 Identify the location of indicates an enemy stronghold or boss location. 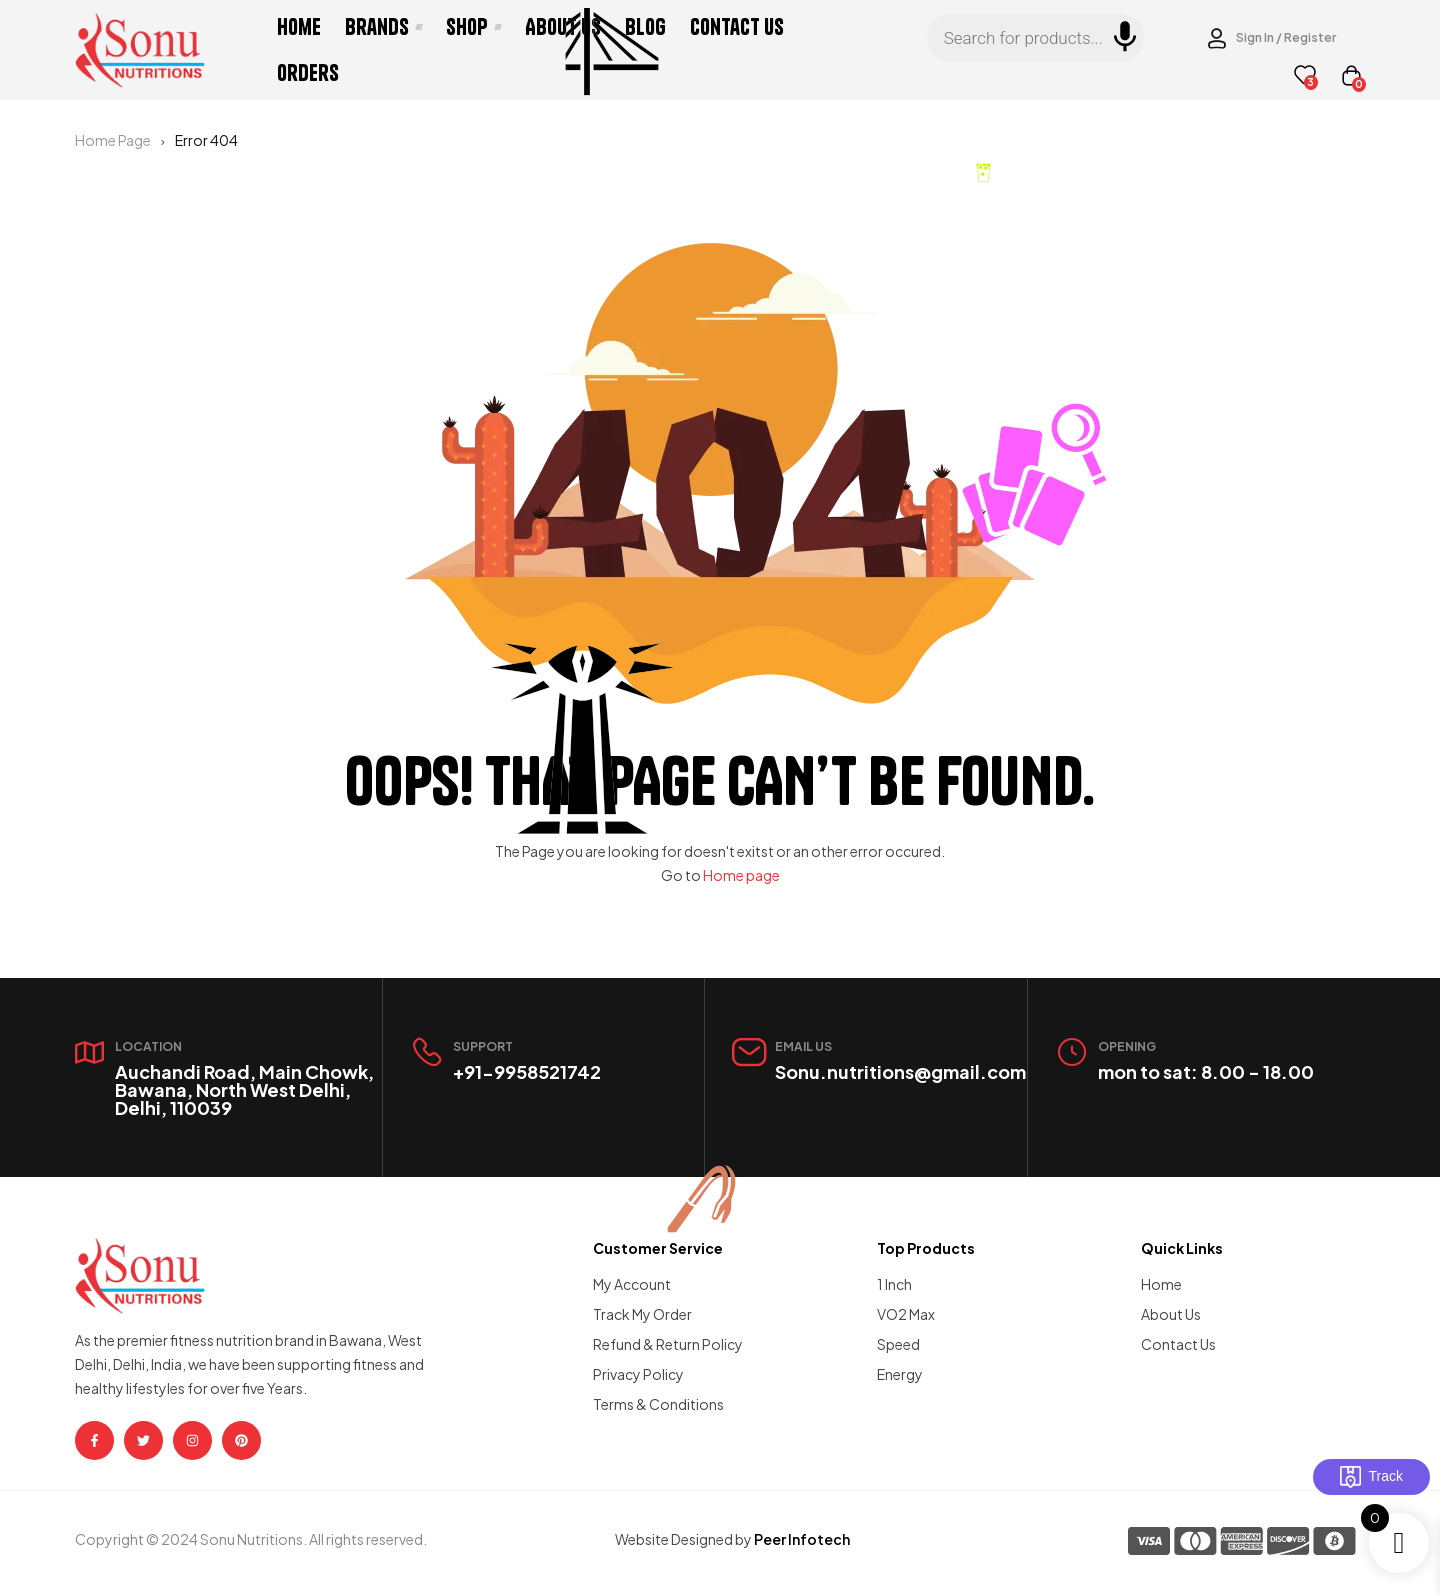
(582, 738).